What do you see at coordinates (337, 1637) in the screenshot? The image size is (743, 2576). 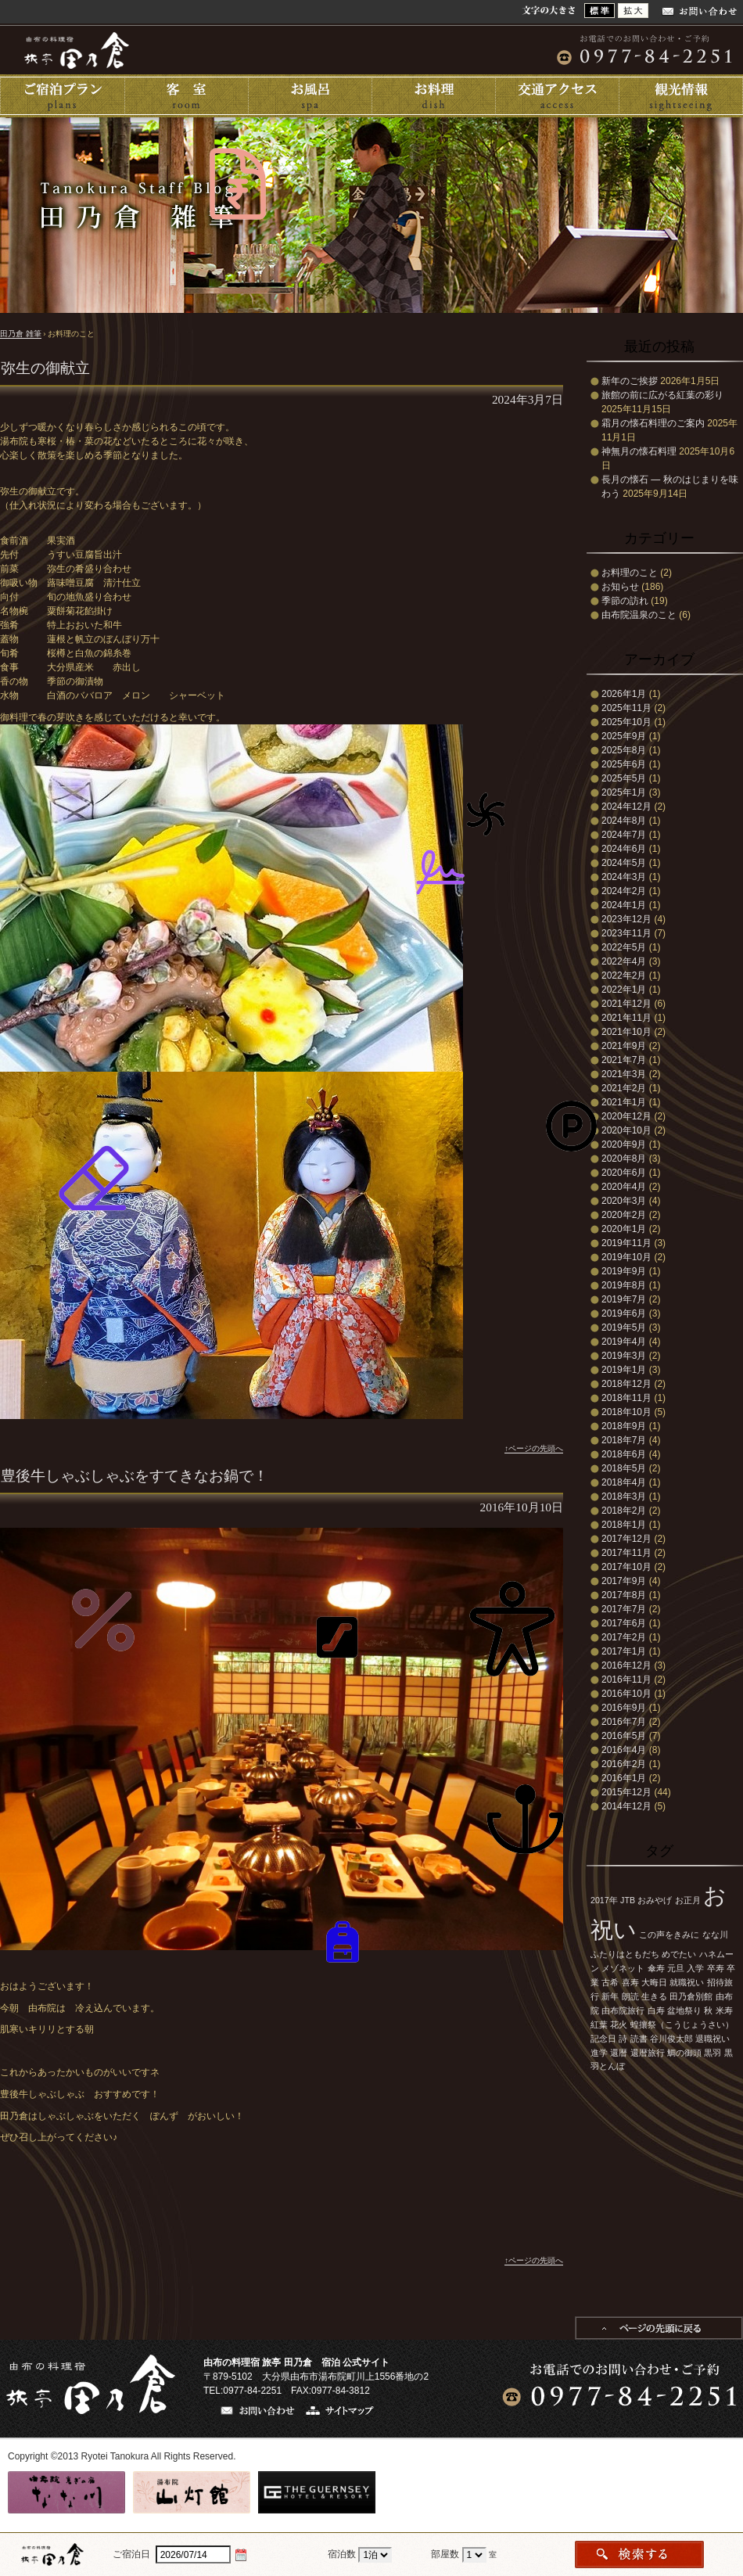 I see `indicates escalator access nearby` at bounding box center [337, 1637].